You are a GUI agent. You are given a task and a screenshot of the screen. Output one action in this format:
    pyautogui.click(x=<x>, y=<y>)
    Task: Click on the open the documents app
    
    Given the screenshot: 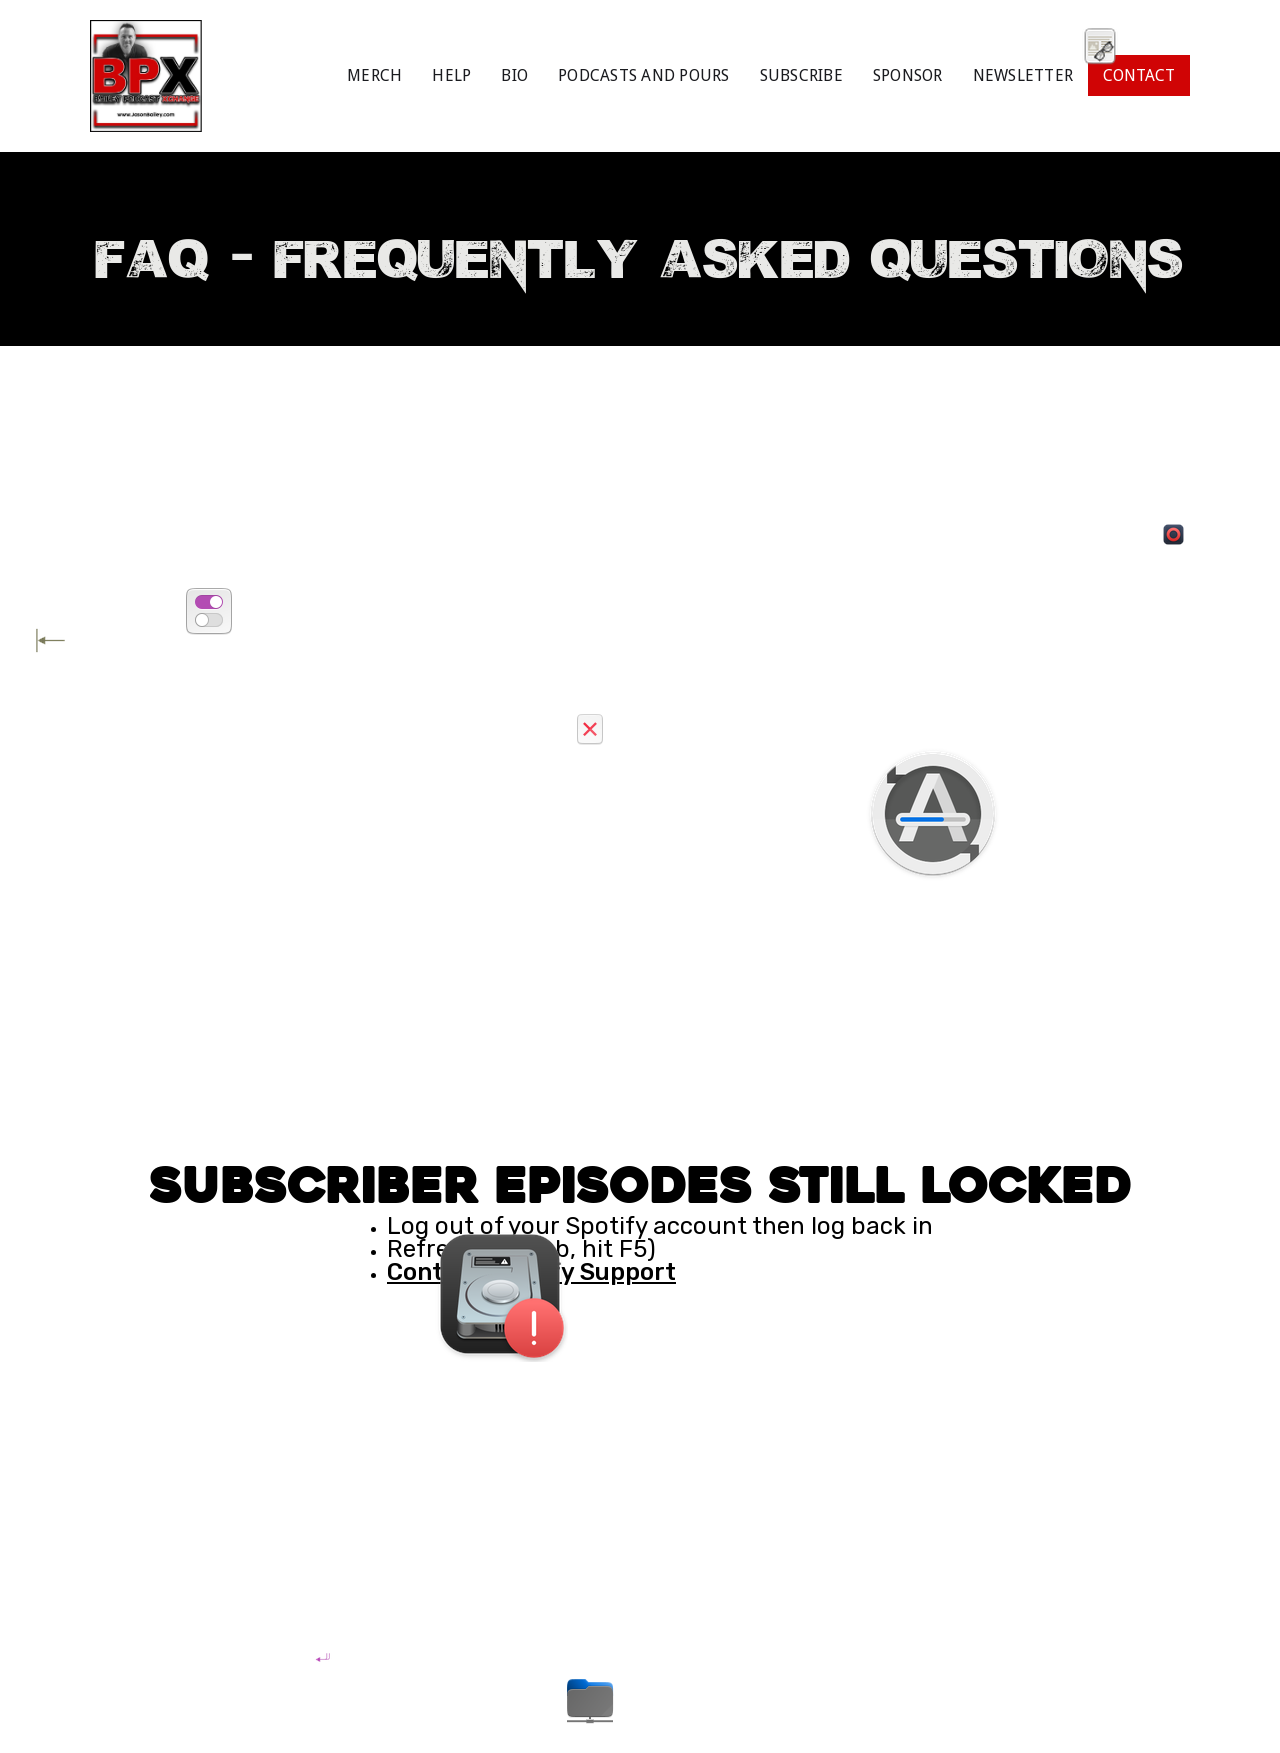 What is the action you would take?
    pyautogui.click(x=1100, y=46)
    